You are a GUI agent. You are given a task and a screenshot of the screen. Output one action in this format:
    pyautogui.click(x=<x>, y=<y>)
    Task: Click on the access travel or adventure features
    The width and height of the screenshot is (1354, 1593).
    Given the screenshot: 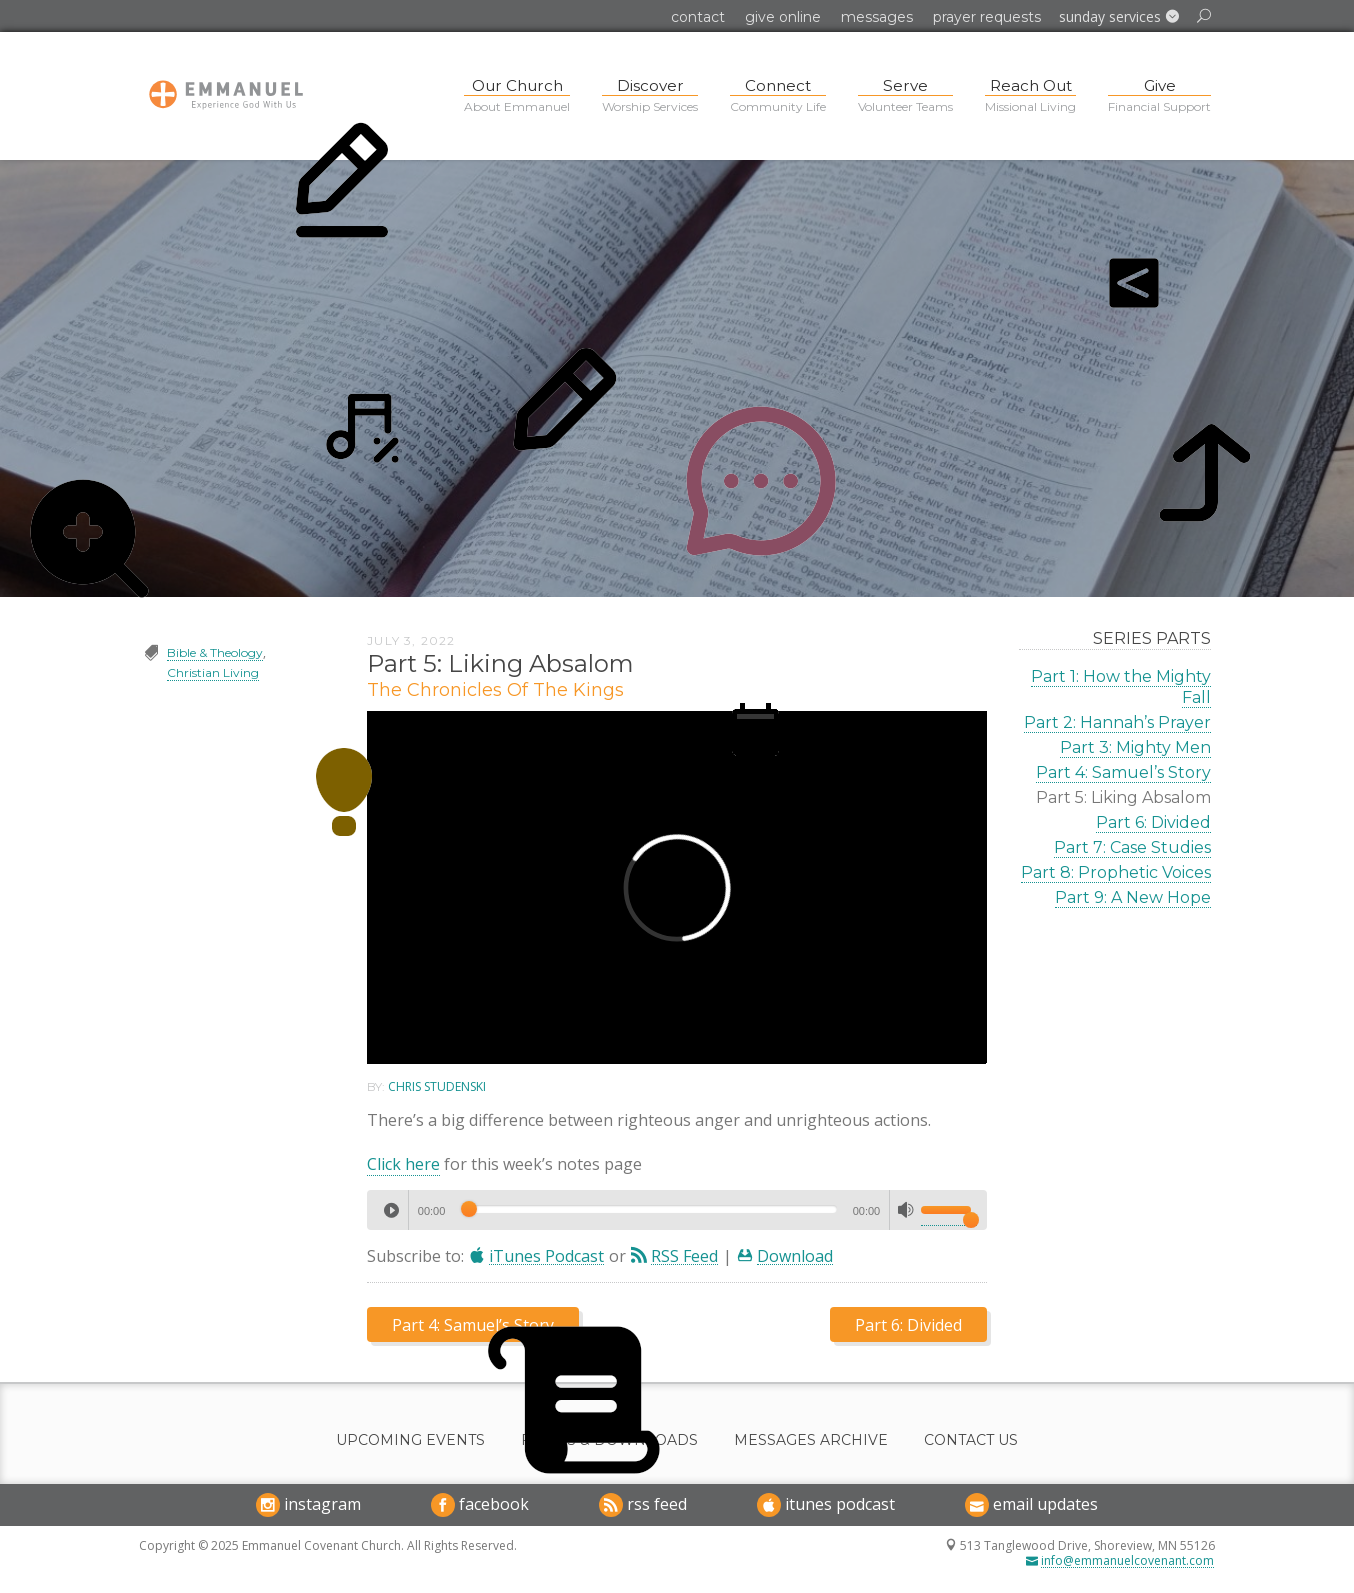 What is the action you would take?
    pyautogui.click(x=344, y=792)
    